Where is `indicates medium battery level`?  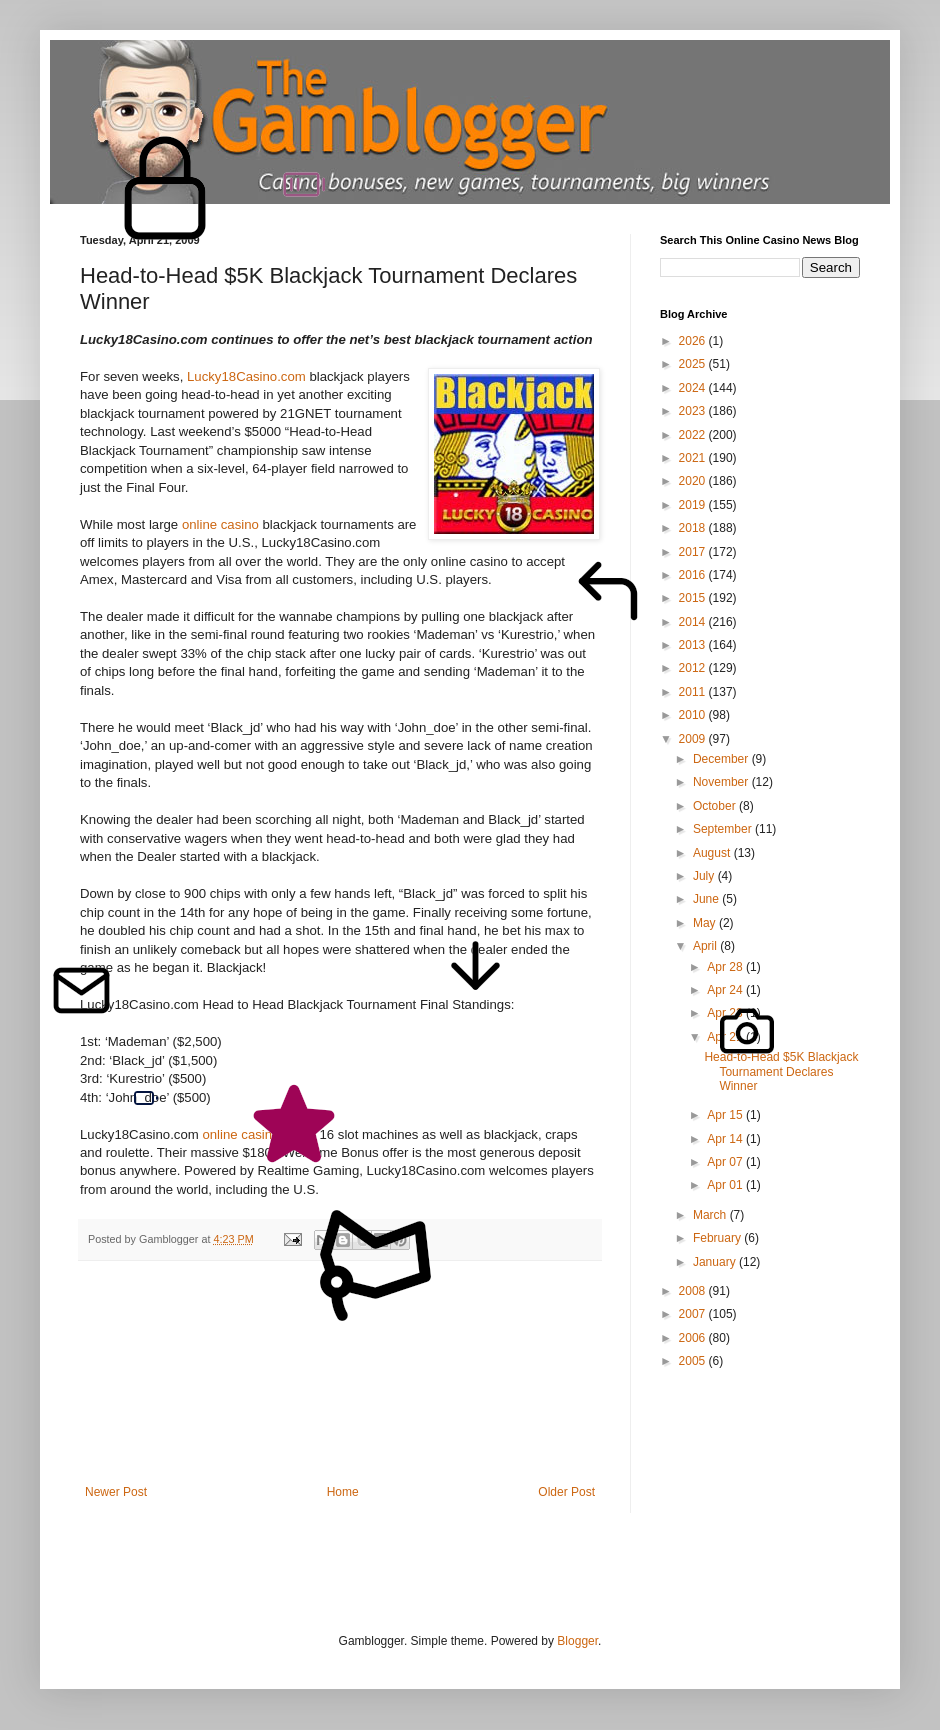 indicates medium battery level is located at coordinates (303, 184).